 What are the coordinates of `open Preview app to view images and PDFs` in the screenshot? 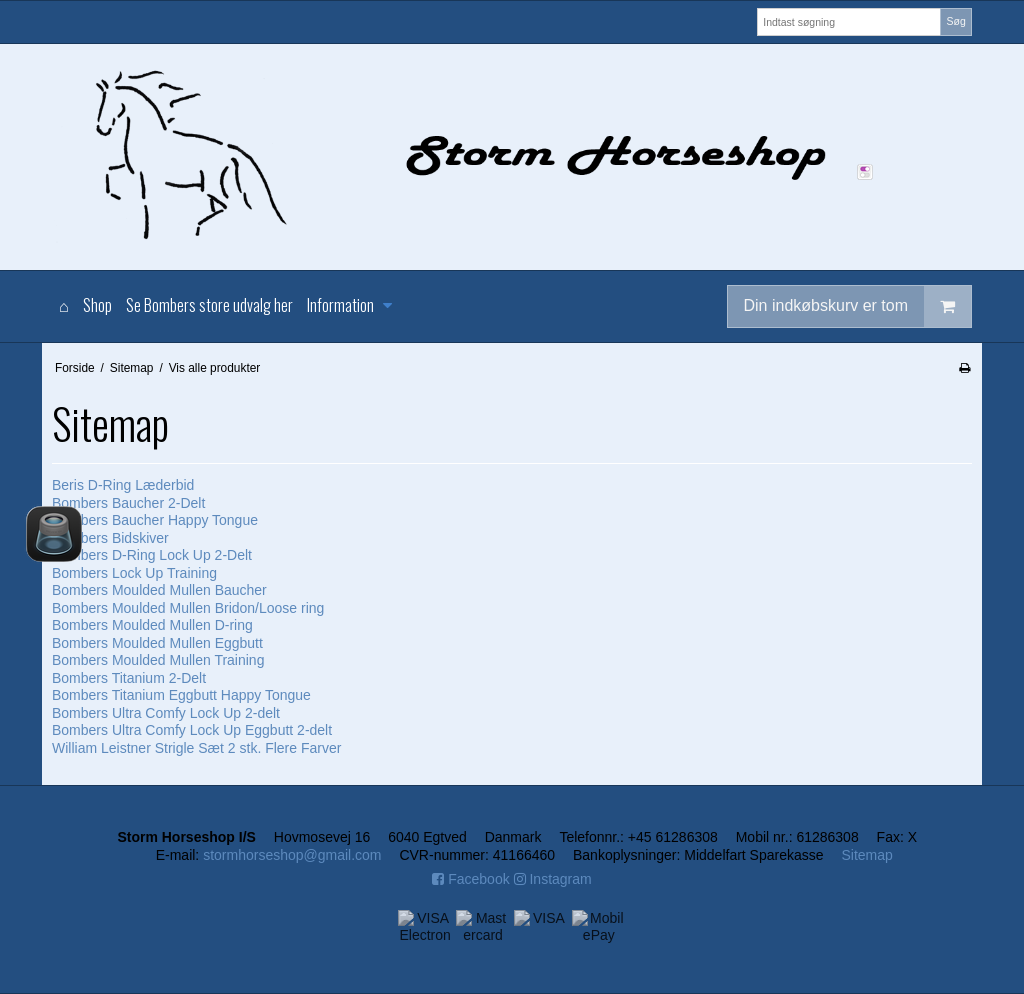 It's located at (54, 534).